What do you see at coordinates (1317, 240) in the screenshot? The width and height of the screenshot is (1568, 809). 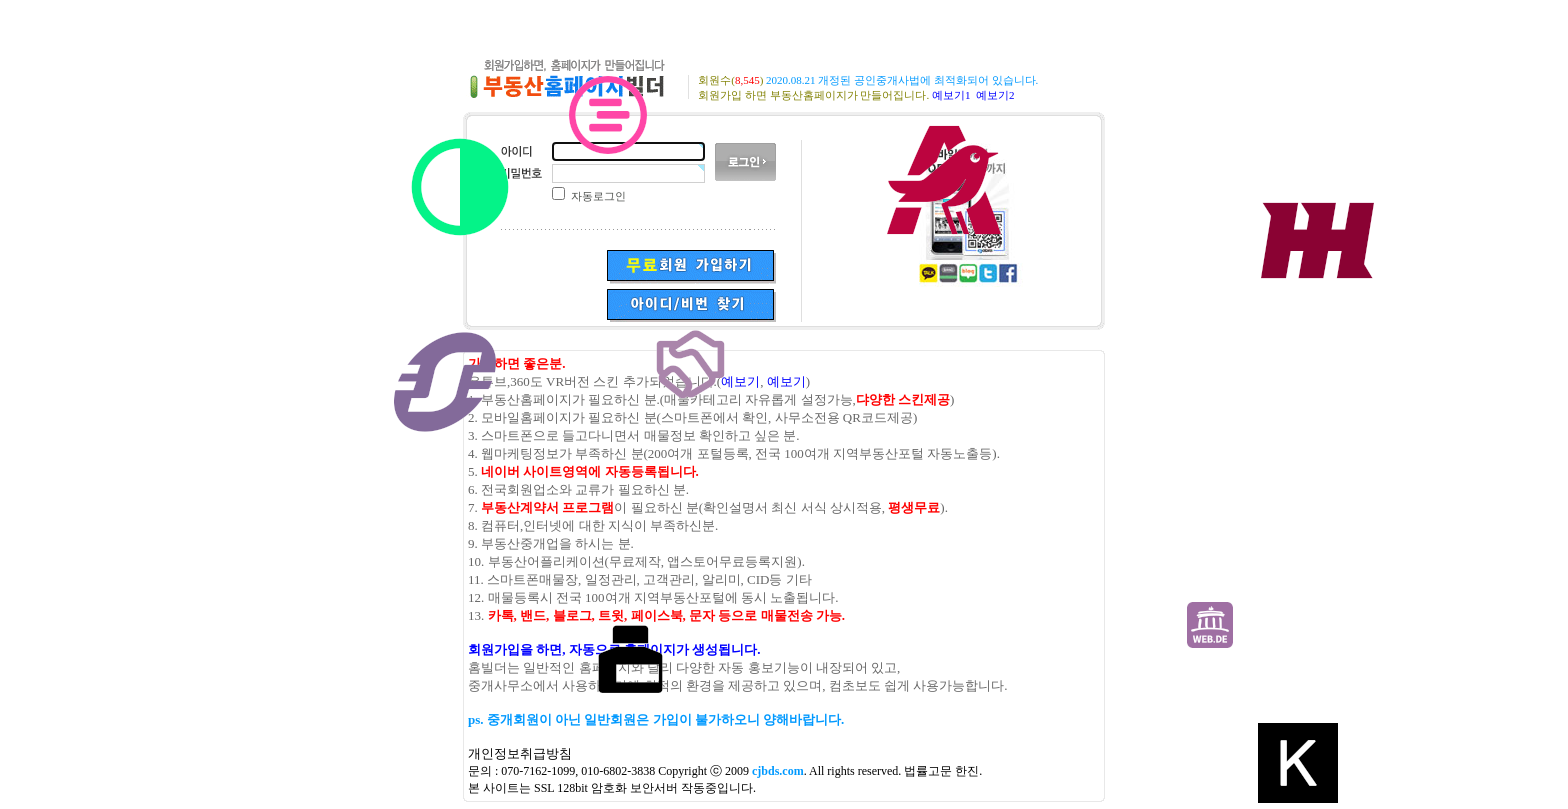 I see `open the Car Throttle app` at bounding box center [1317, 240].